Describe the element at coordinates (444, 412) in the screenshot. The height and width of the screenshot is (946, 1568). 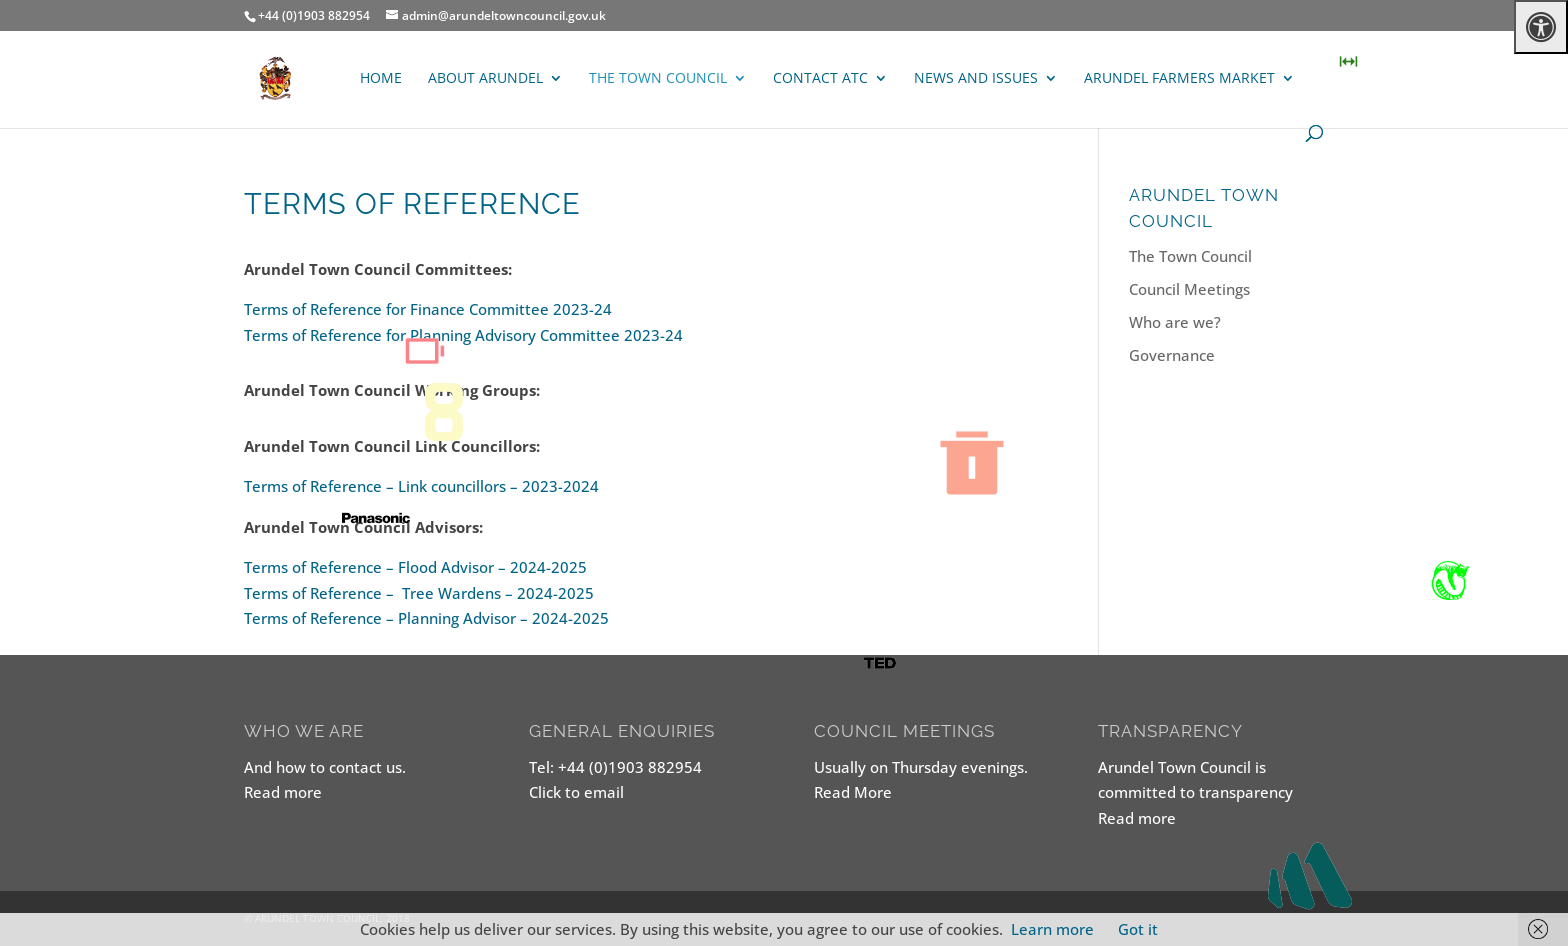
I see `open the Eight Sleep app` at that location.